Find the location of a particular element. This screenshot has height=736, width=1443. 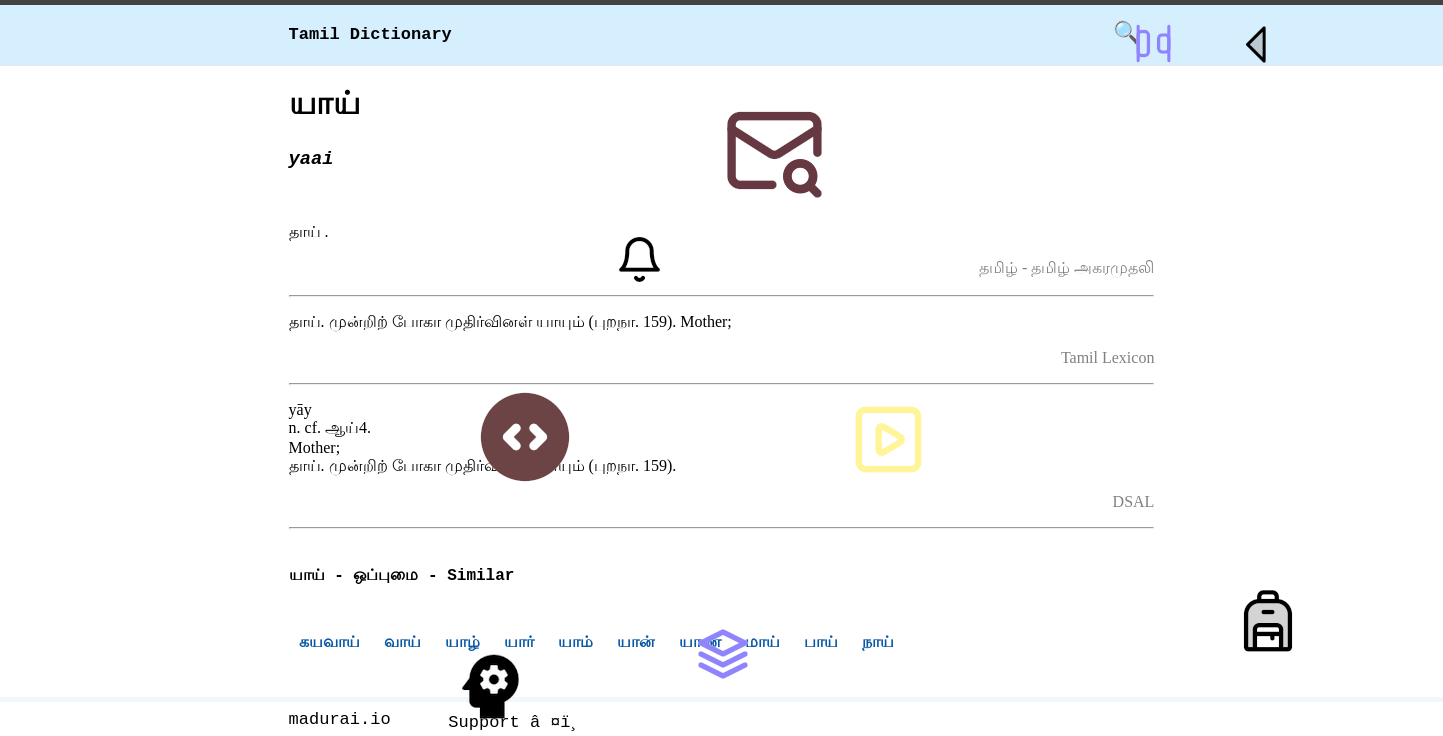

play video or media content is located at coordinates (888, 439).